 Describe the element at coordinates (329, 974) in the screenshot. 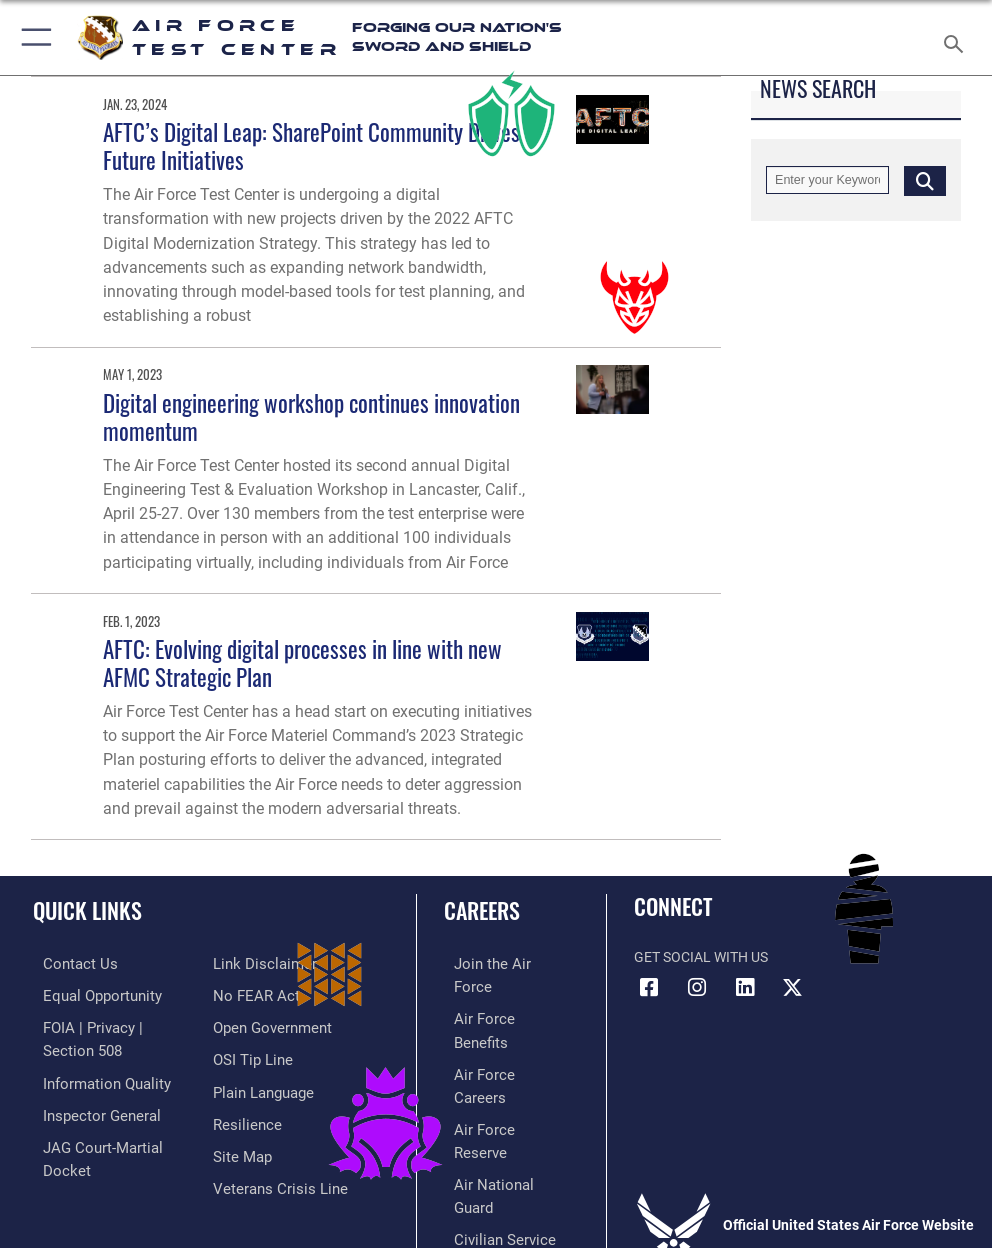

I see `decorative geometric pattern element` at that location.